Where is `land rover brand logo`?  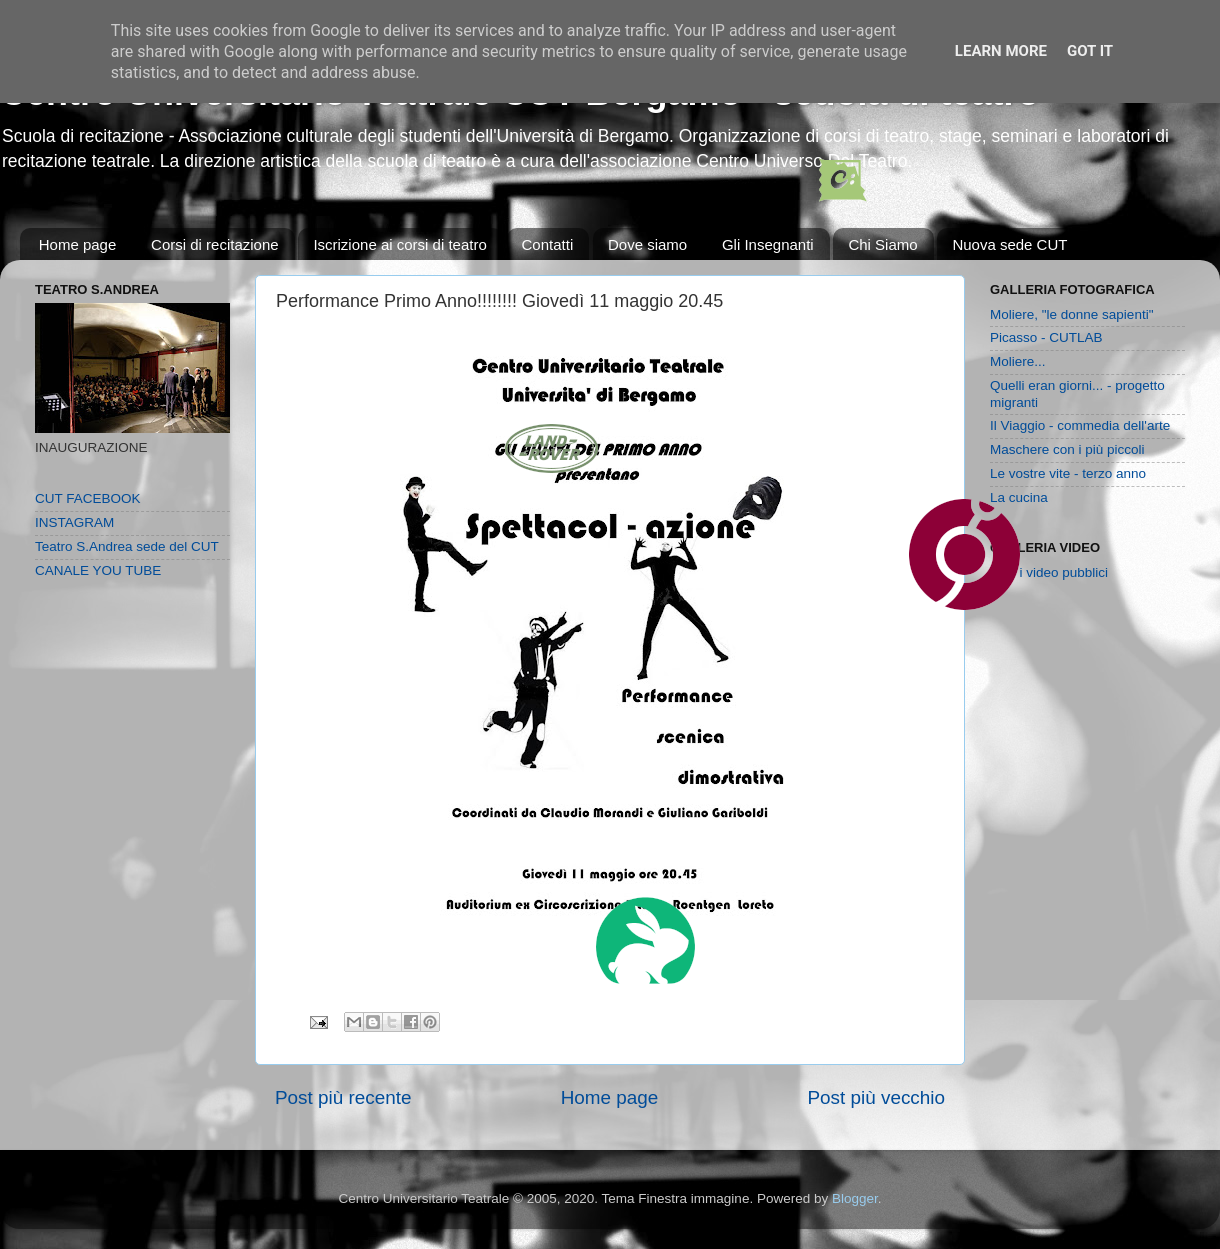
land rover brand logo is located at coordinates (551, 448).